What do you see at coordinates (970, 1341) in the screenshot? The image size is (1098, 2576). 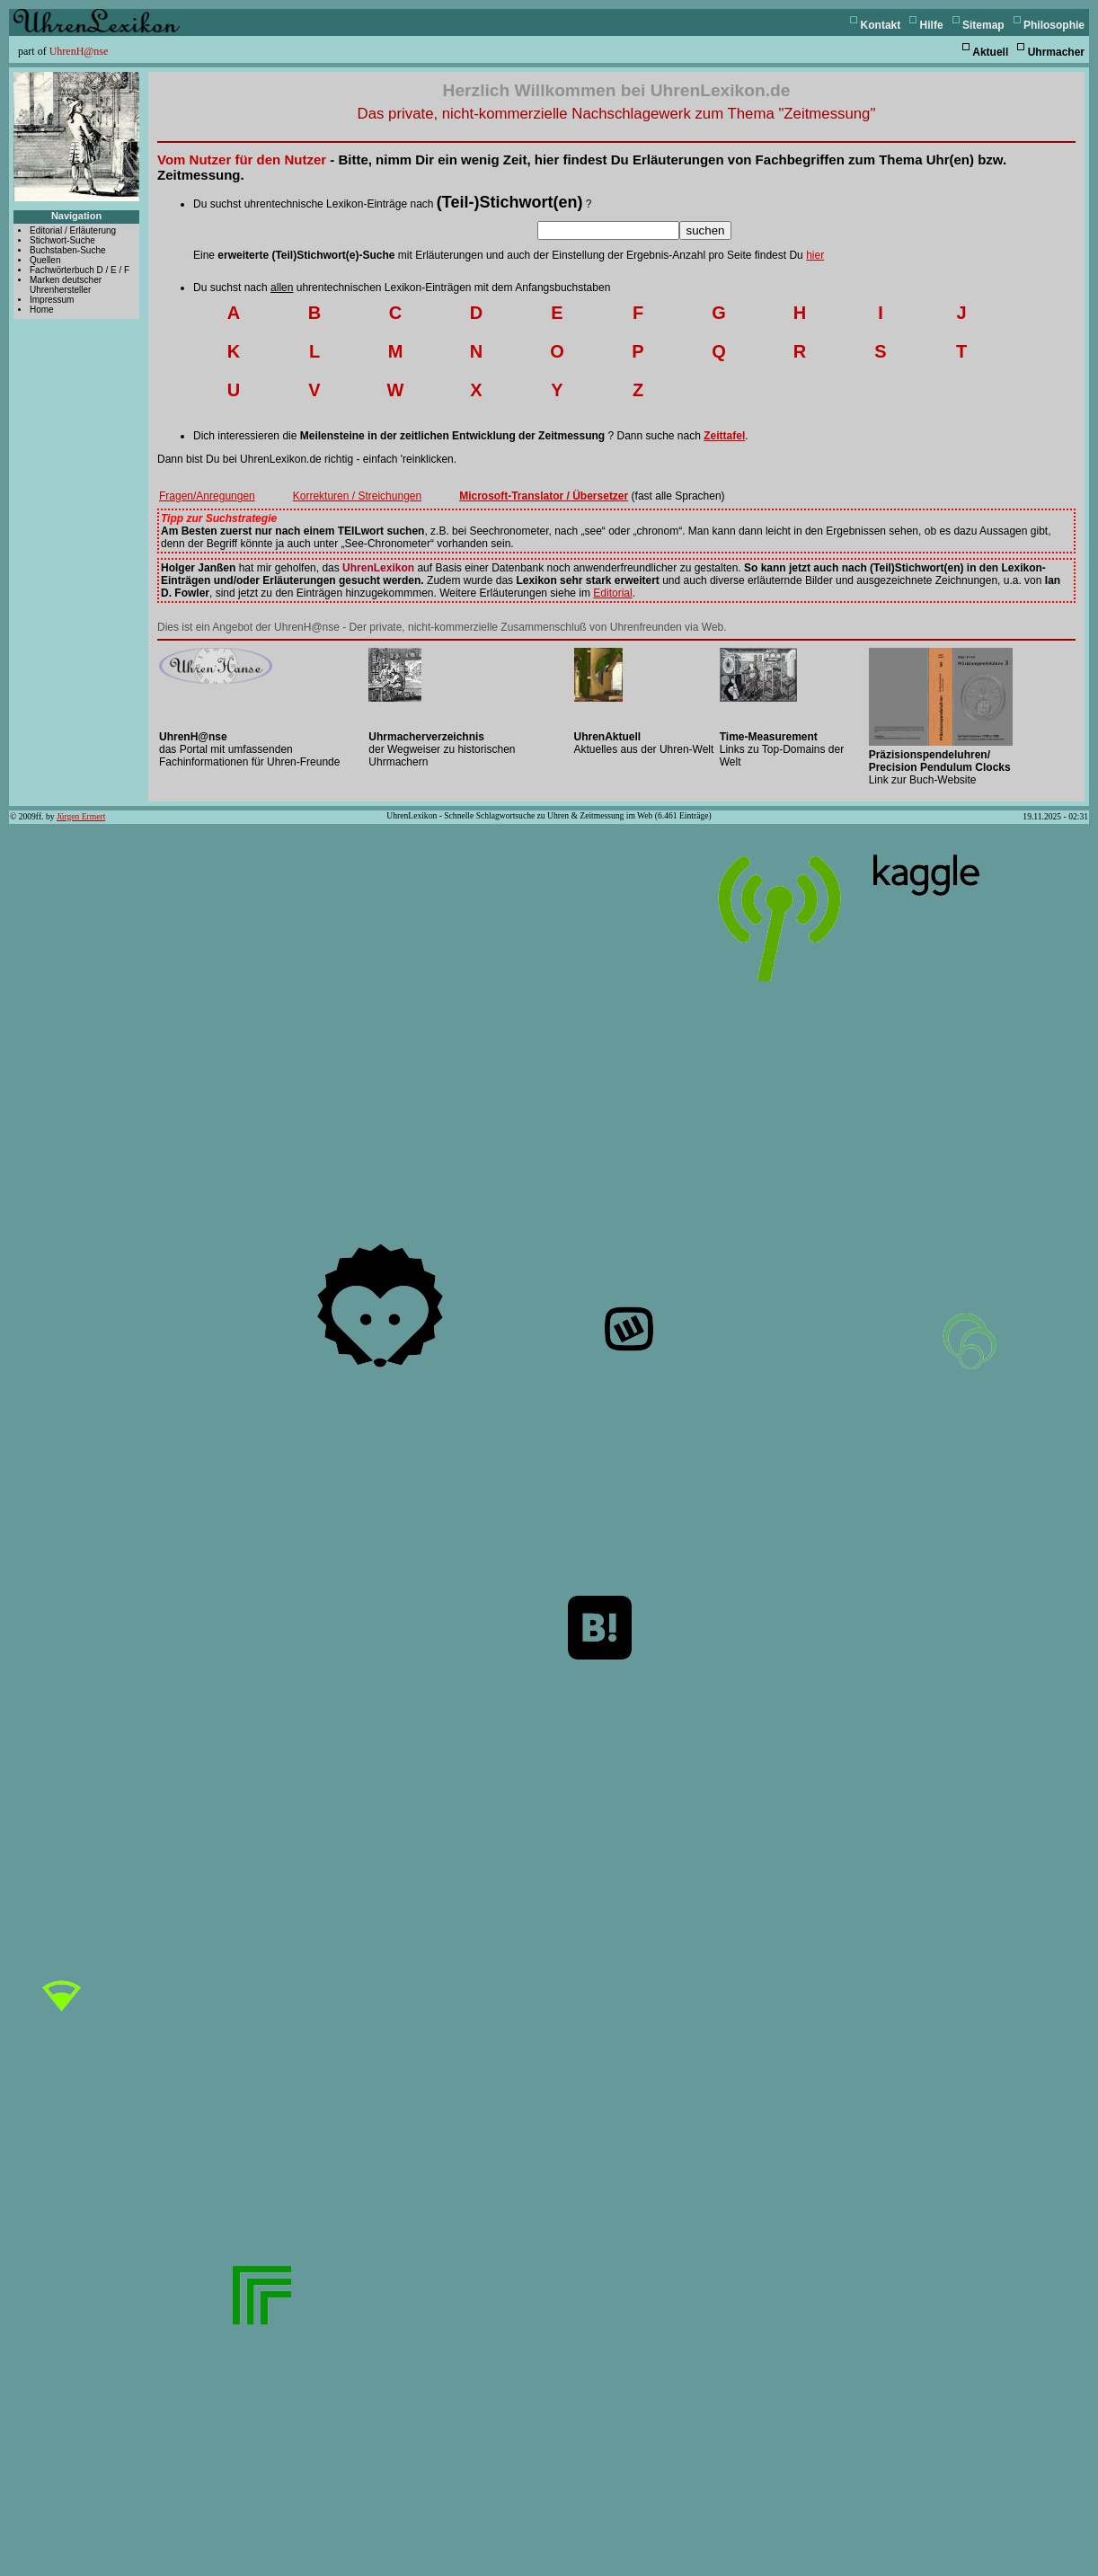 I see `OCLC company logo` at bounding box center [970, 1341].